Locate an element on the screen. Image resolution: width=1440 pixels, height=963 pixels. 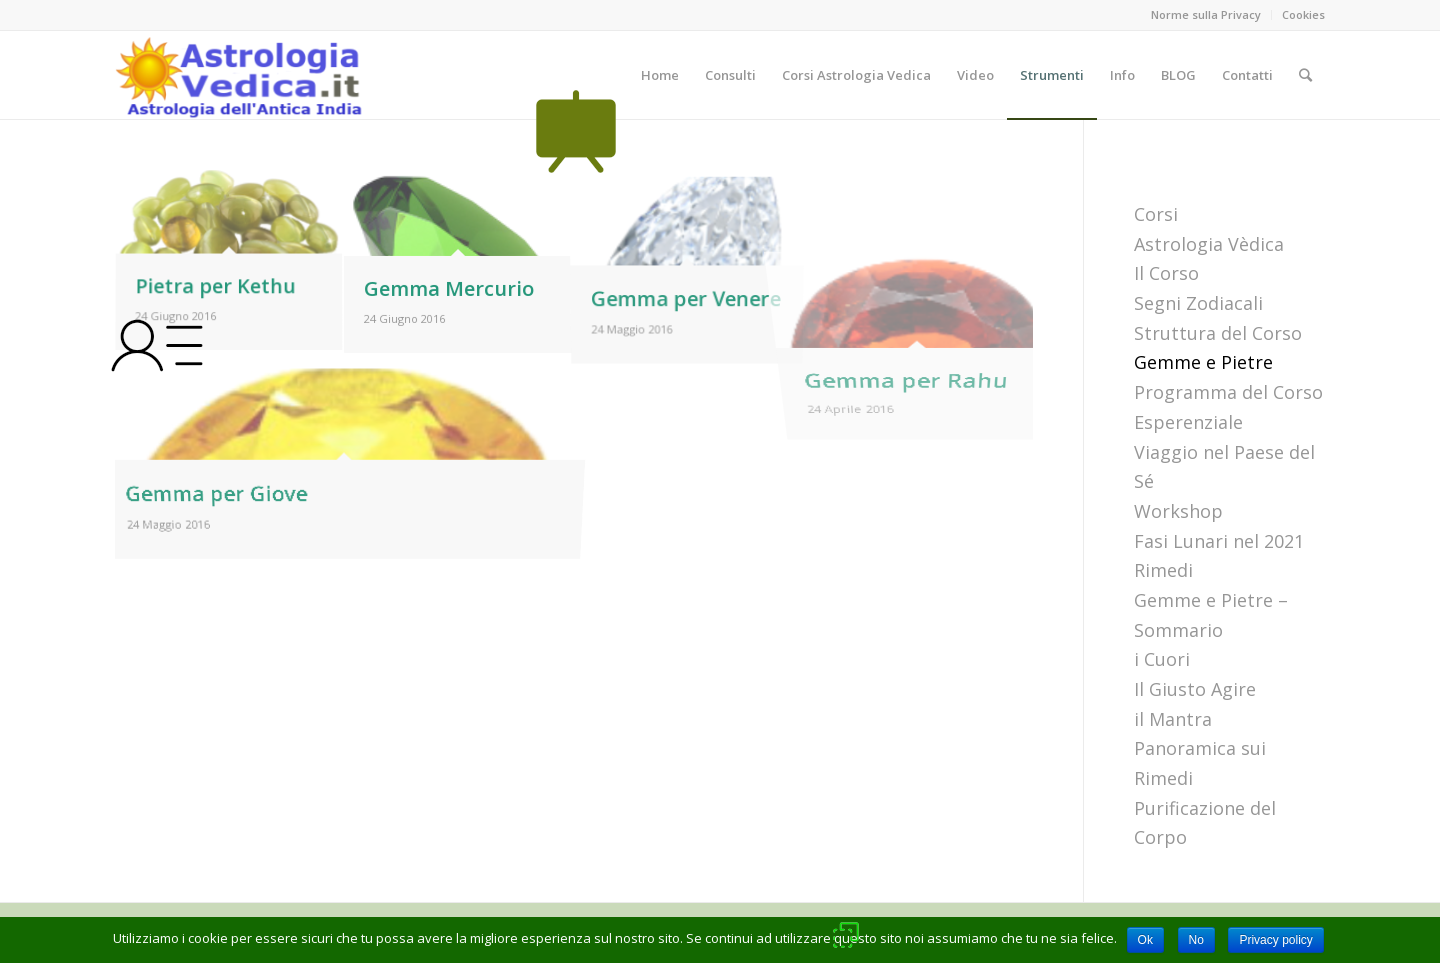
bring selection to front is located at coordinates (846, 935).